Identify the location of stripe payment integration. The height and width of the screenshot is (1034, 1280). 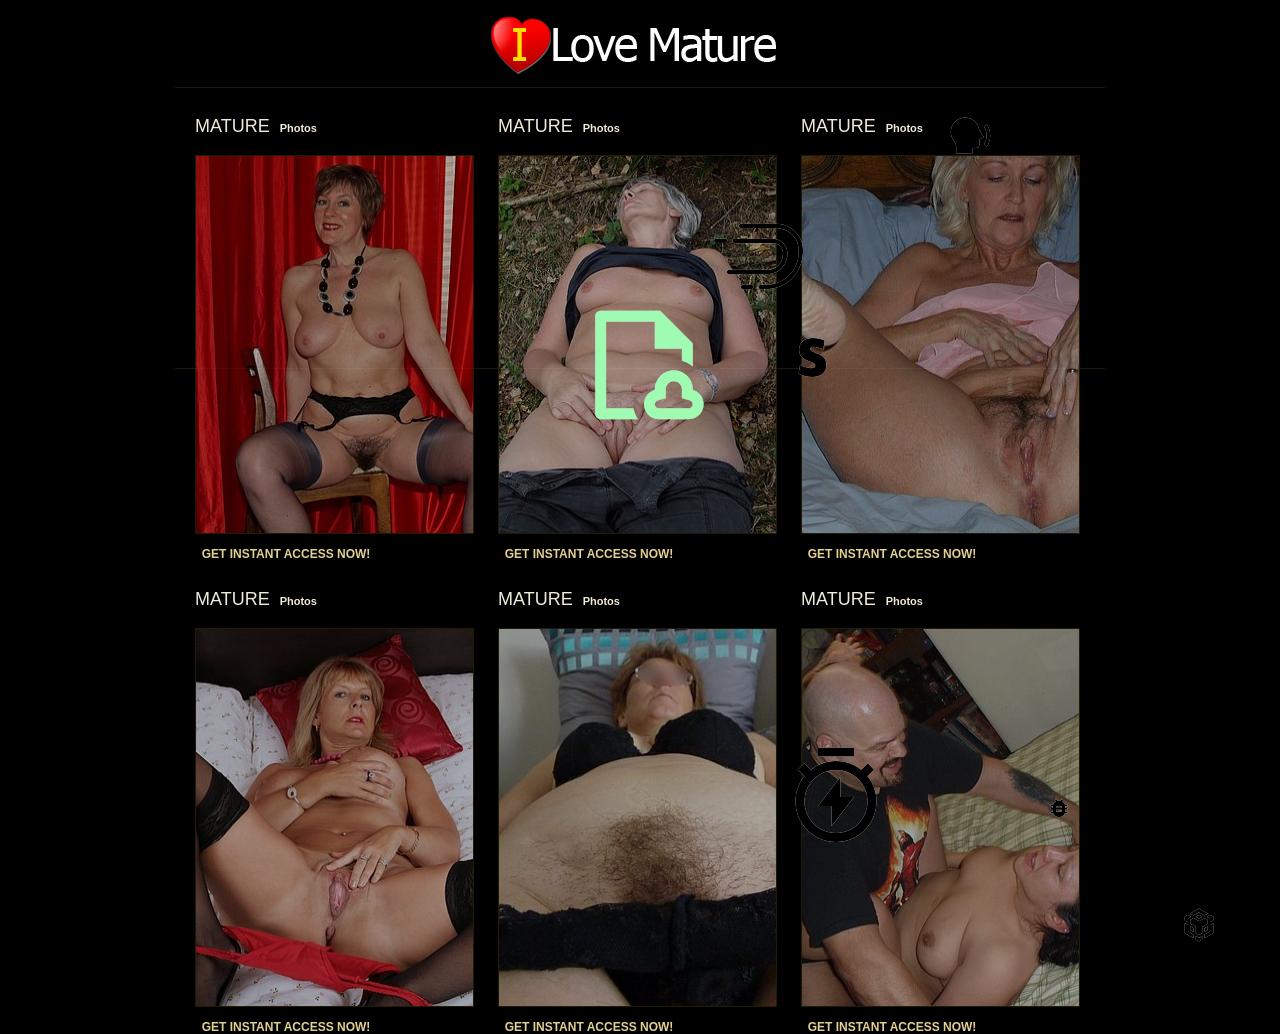
(812, 357).